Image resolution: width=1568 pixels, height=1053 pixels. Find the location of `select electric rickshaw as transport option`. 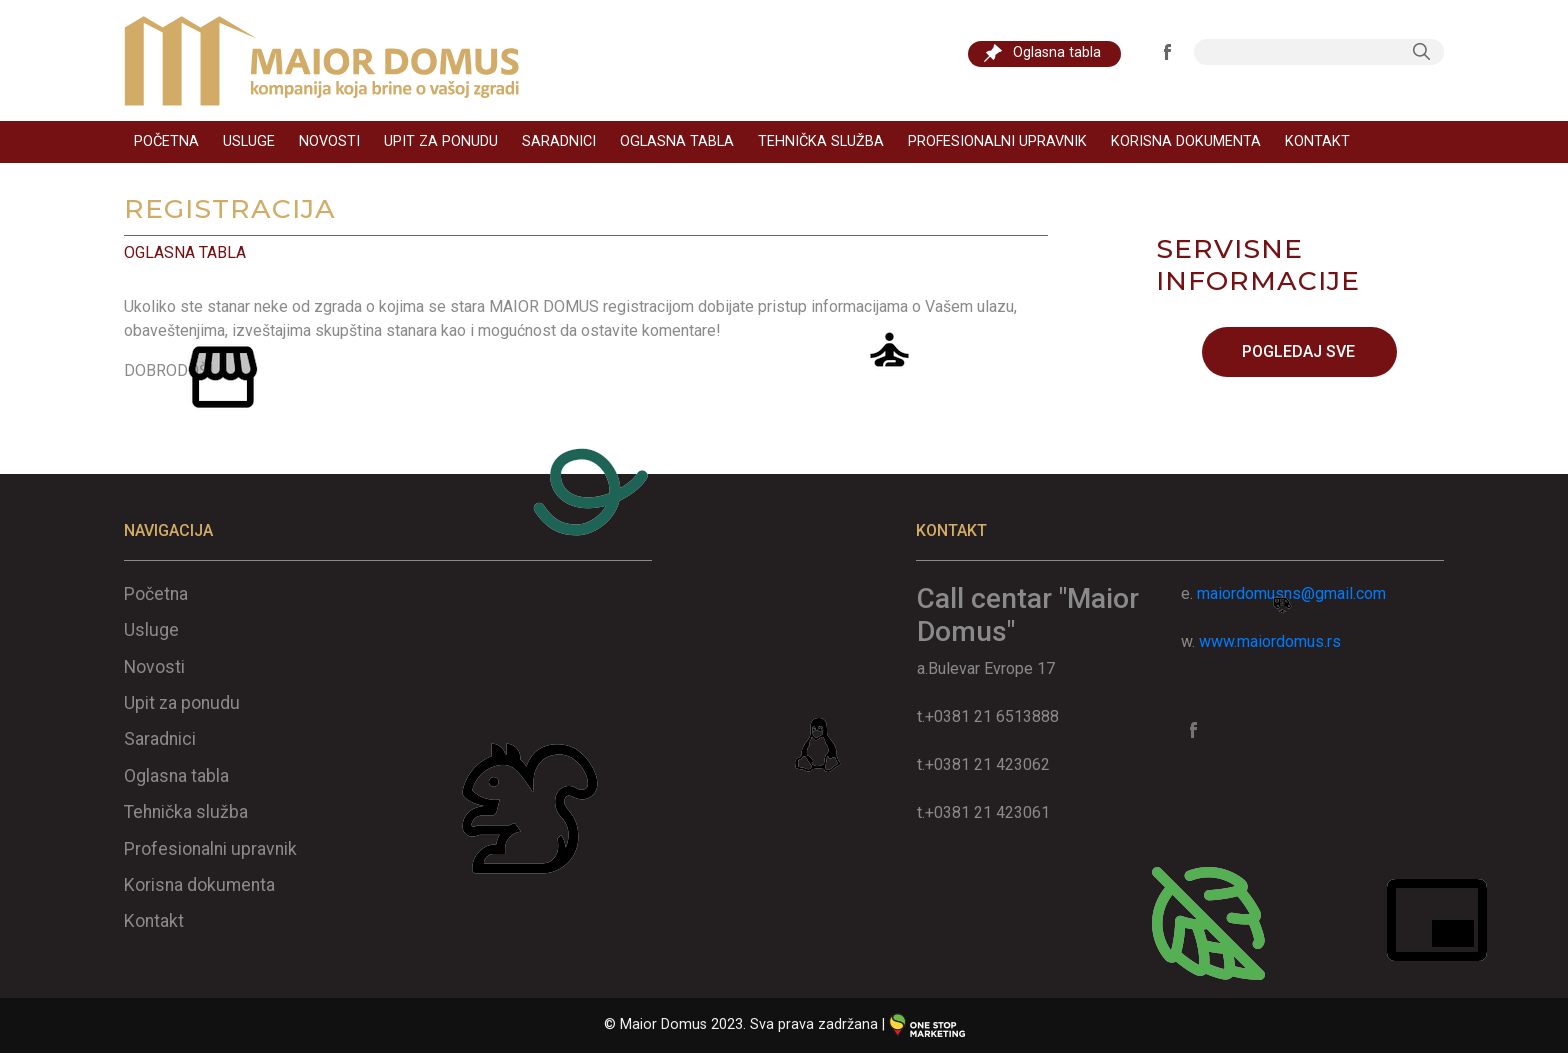

select electric rickshaw as transport option is located at coordinates (1282, 604).